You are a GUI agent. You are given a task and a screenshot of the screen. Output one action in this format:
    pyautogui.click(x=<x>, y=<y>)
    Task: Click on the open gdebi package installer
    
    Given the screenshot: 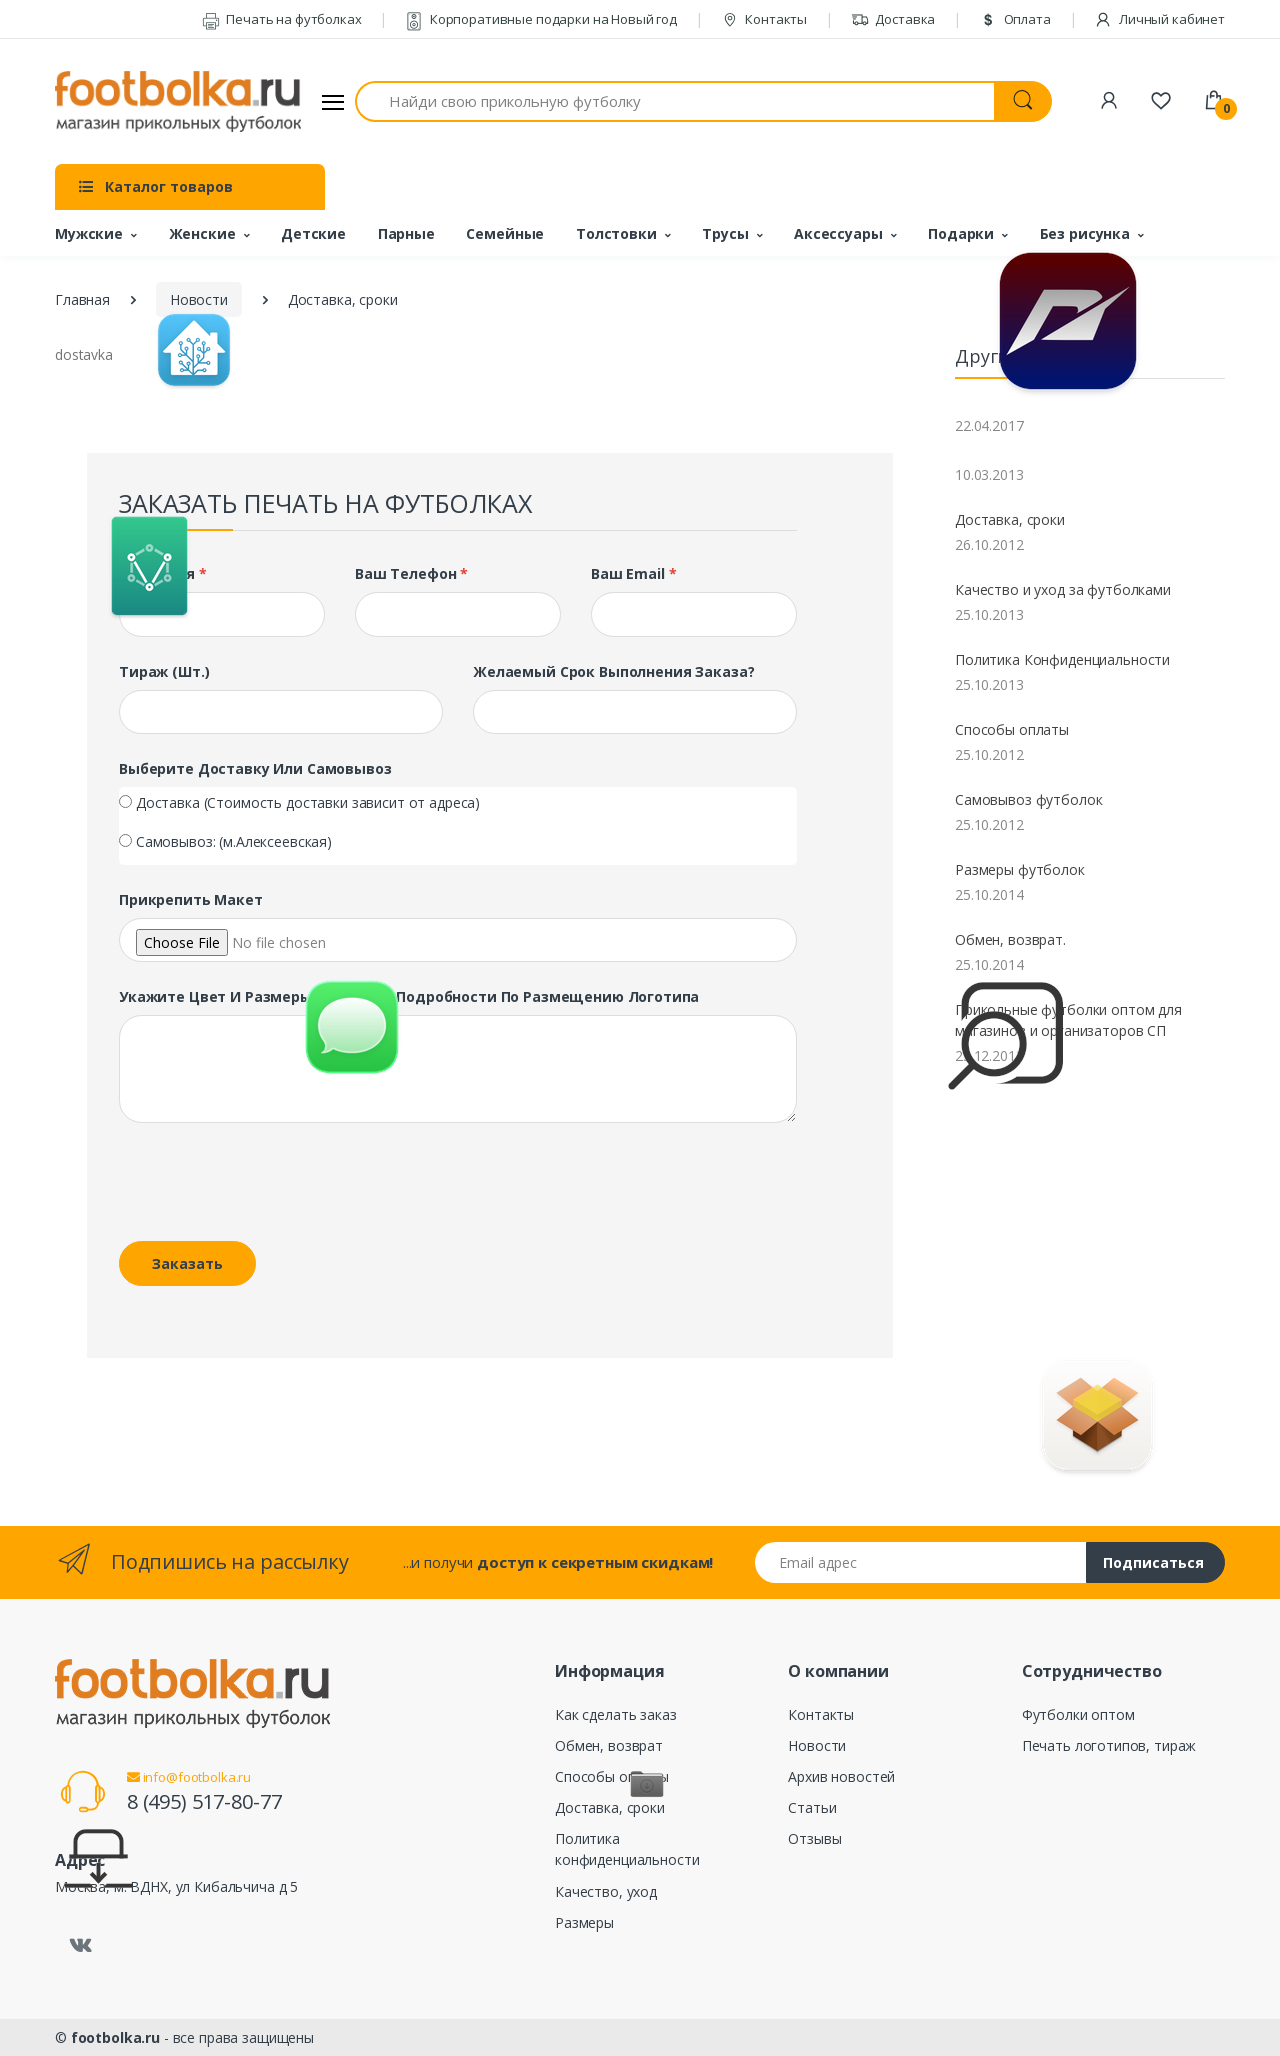 What is the action you would take?
    pyautogui.click(x=1097, y=1415)
    